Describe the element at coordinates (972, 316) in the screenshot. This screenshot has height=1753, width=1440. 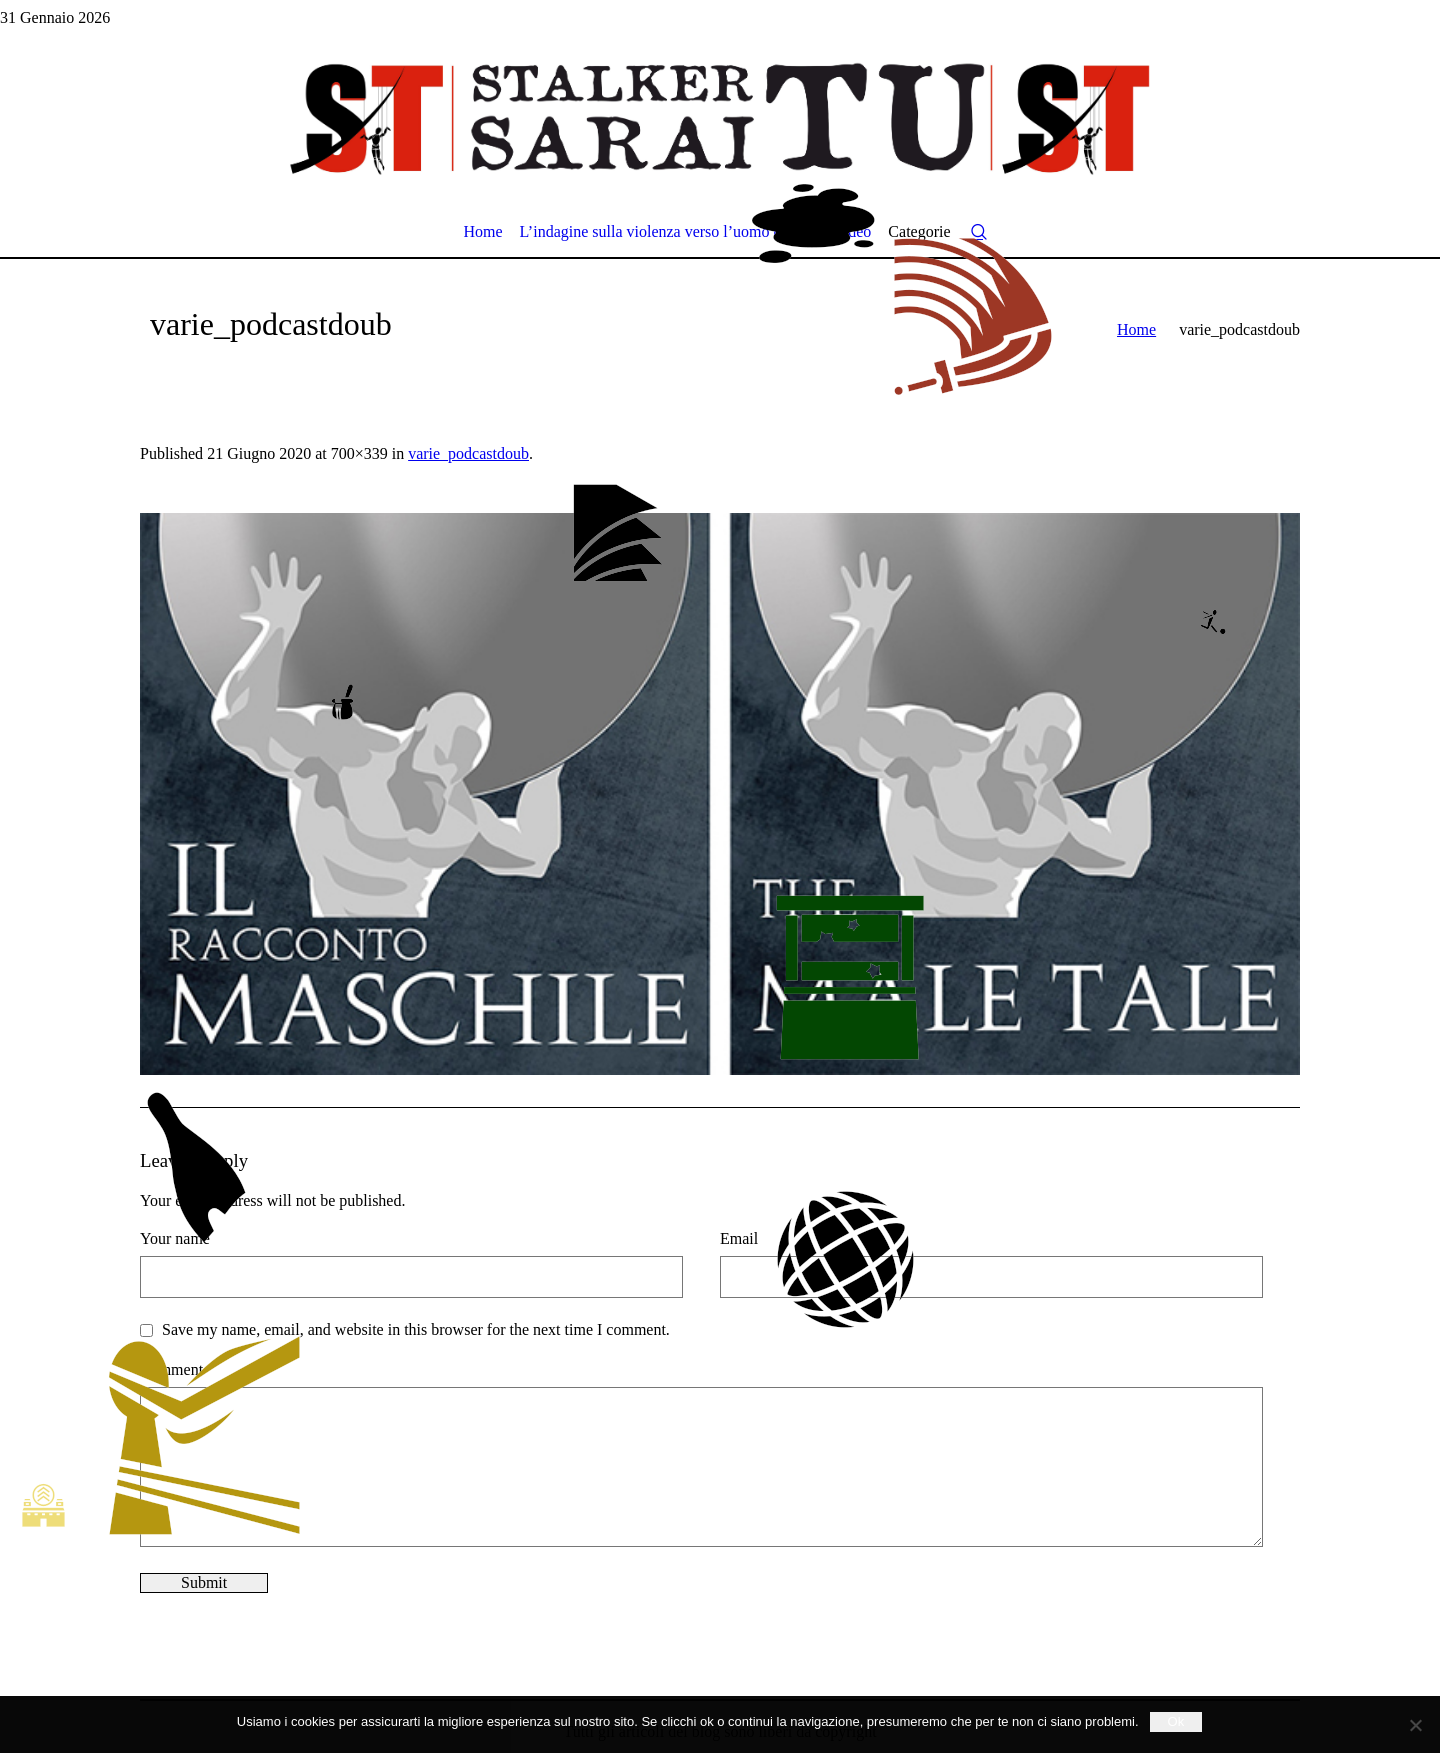
I see `activate blade sweep attack` at that location.